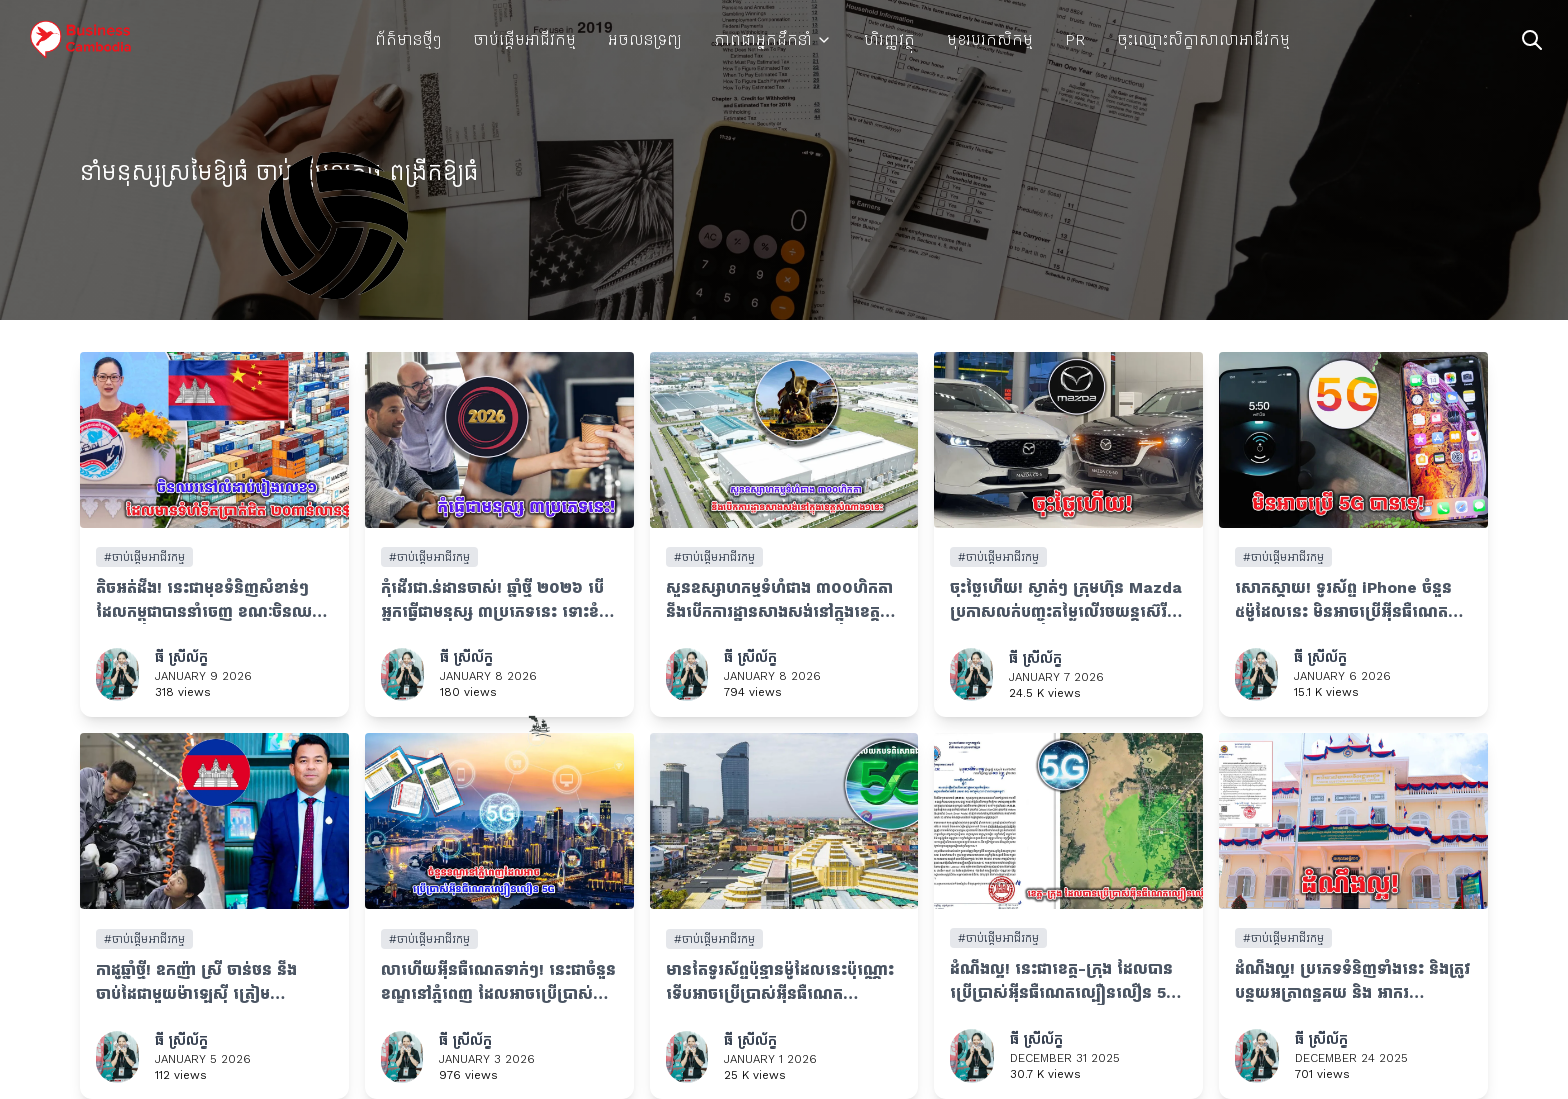 This screenshot has height=1099, width=1568. I want to click on access volleyball or beach sports content, so click(334, 225).